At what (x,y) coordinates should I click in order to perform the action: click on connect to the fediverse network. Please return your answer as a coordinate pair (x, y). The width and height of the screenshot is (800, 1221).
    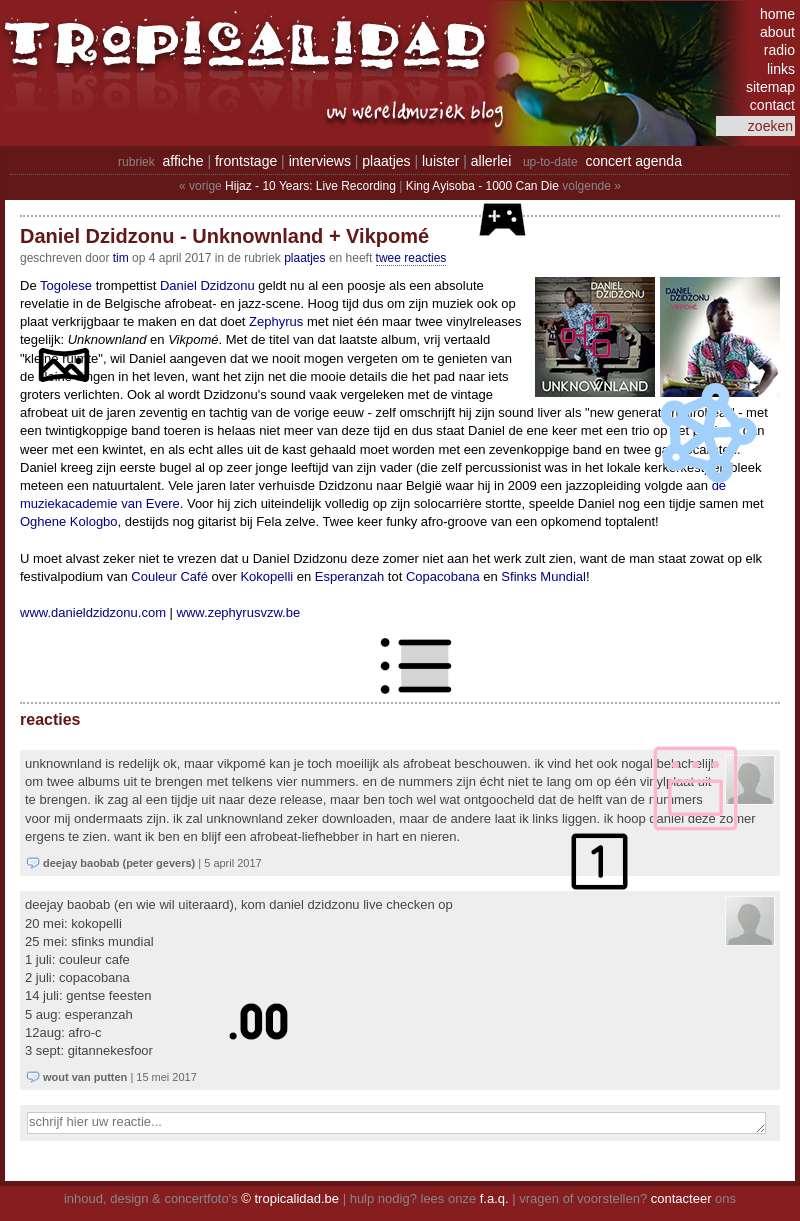
    Looking at the image, I should click on (707, 433).